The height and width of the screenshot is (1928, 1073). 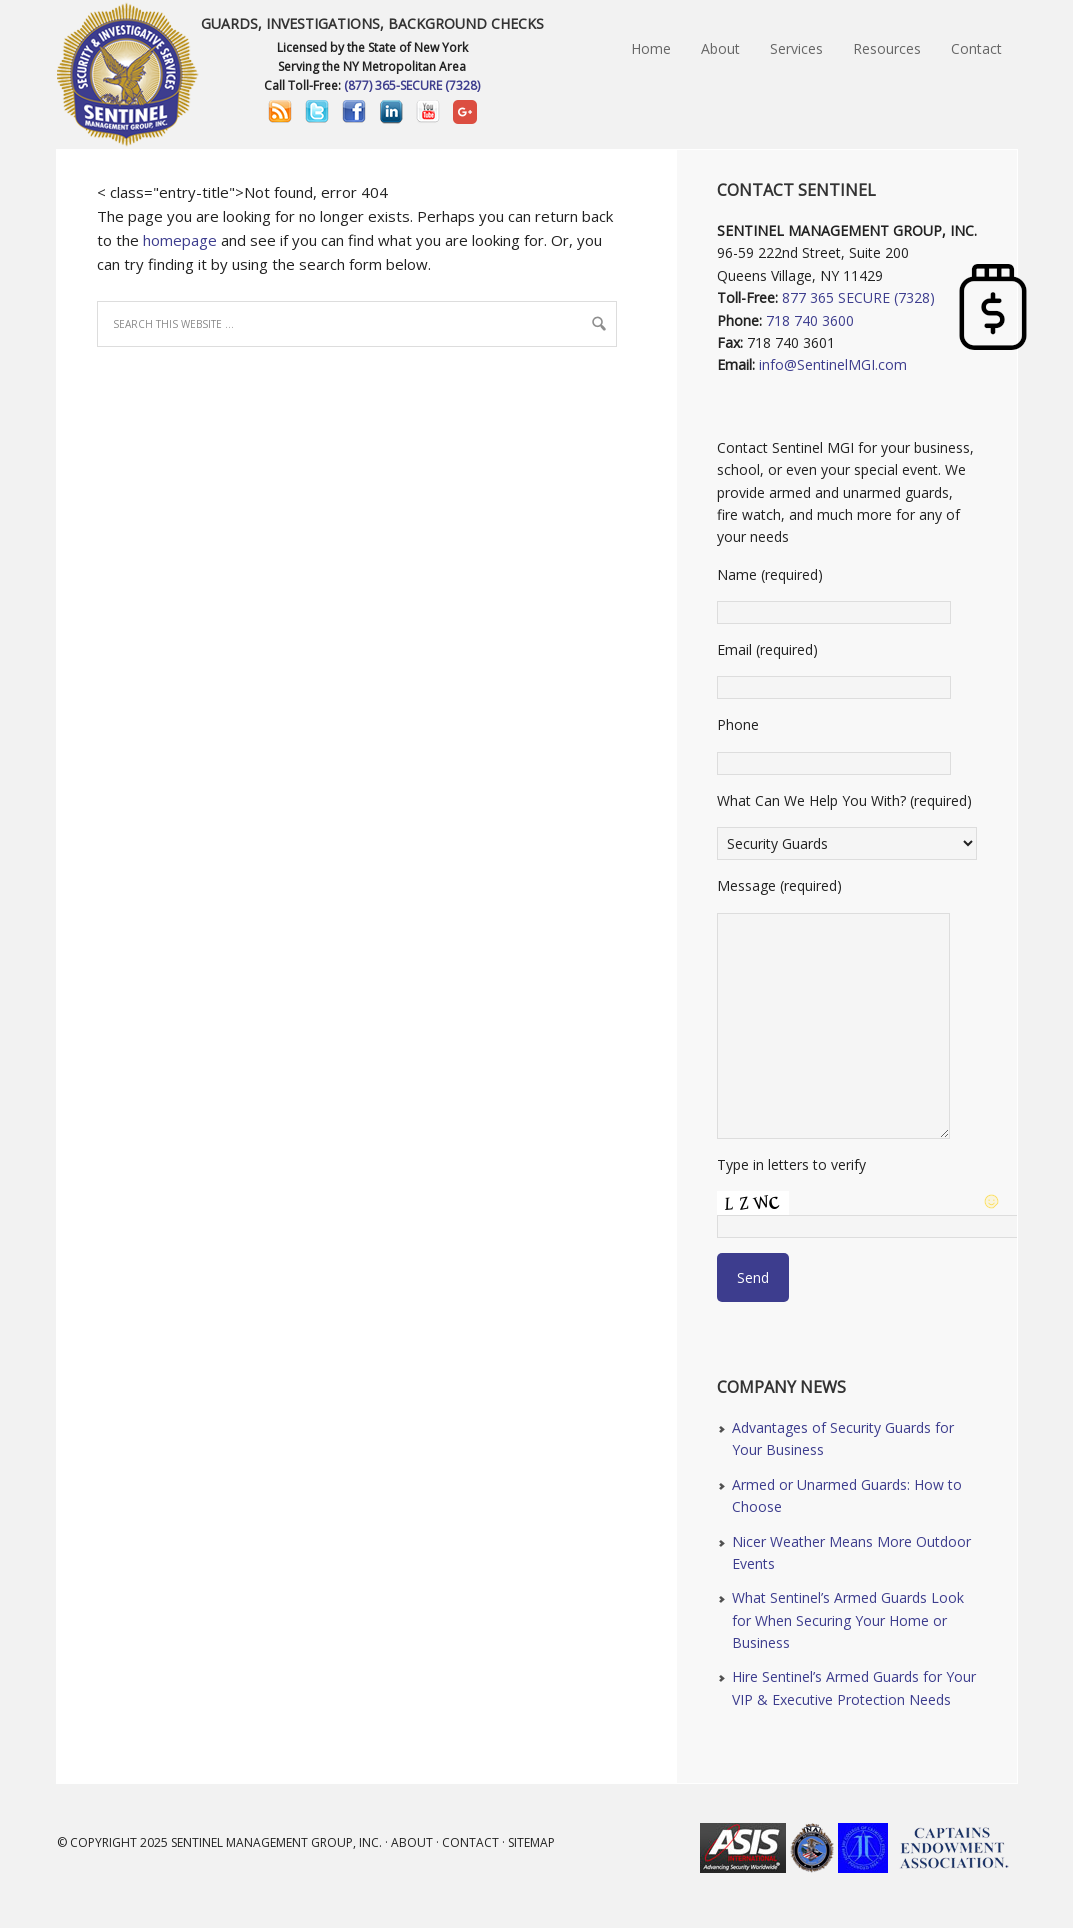 I want to click on add a sticker or emoji to your message, so click(x=991, y=1201).